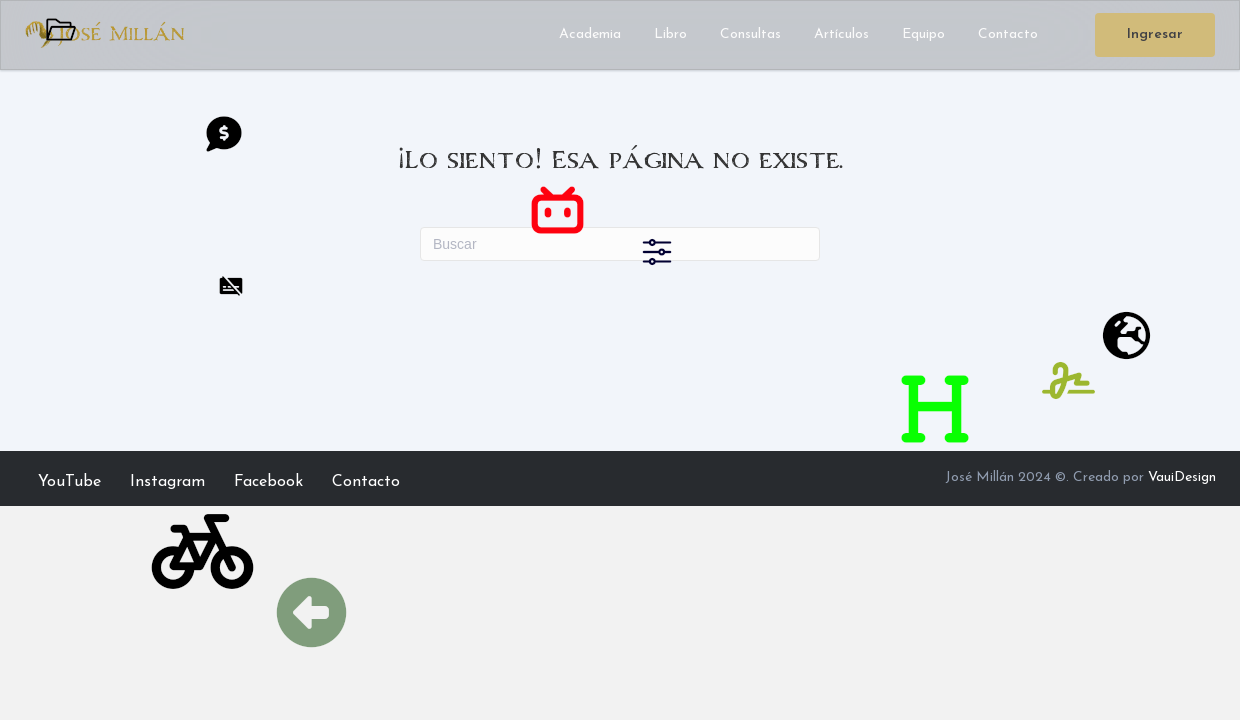  What do you see at coordinates (311, 612) in the screenshot?
I see `go back to the previous screen` at bounding box center [311, 612].